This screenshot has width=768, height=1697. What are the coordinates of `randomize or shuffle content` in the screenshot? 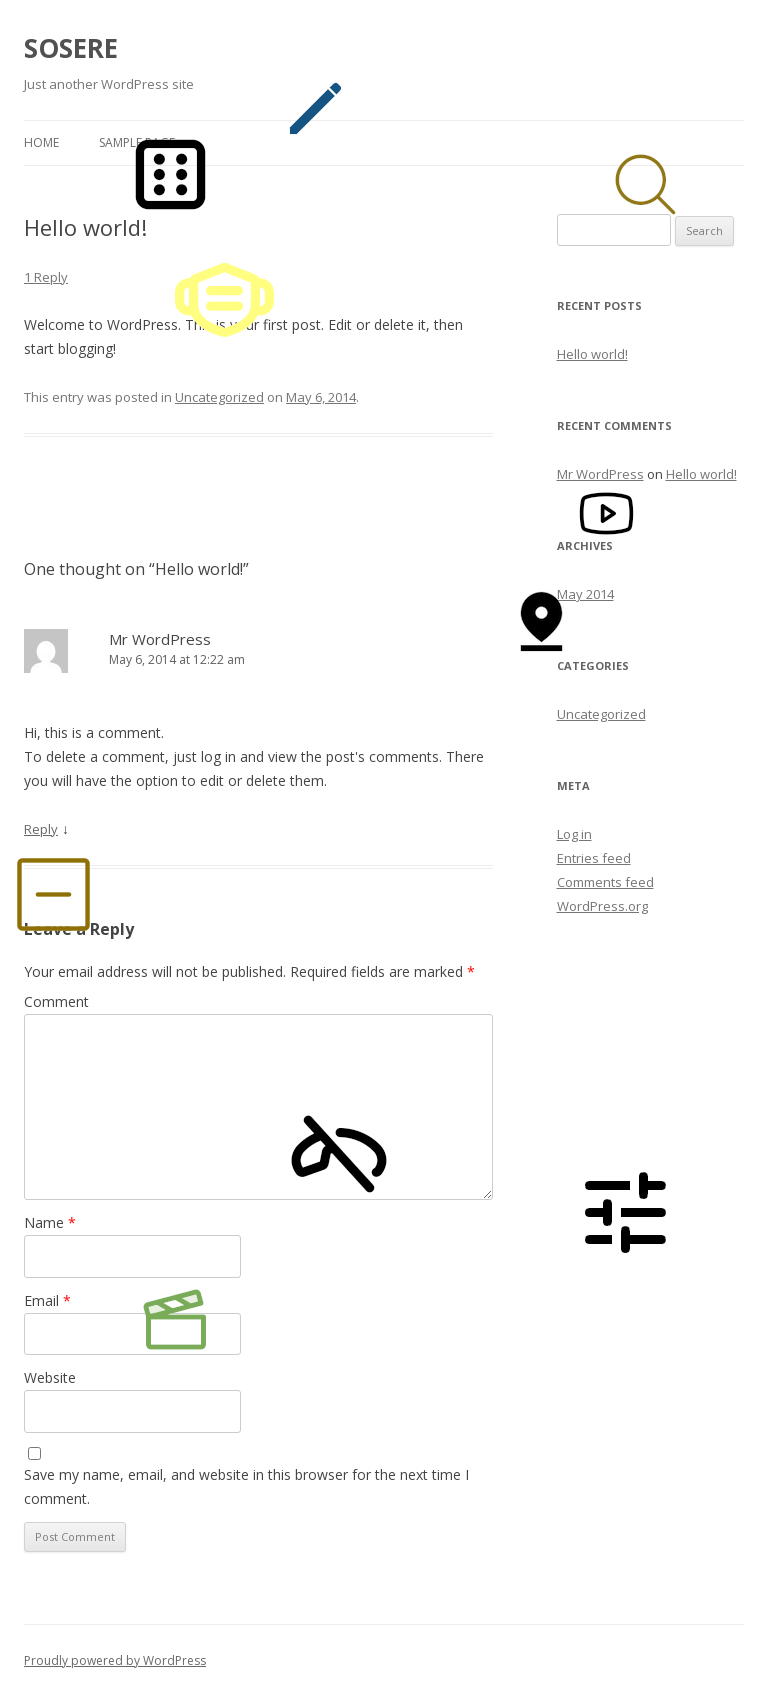 It's located at (170, 174).